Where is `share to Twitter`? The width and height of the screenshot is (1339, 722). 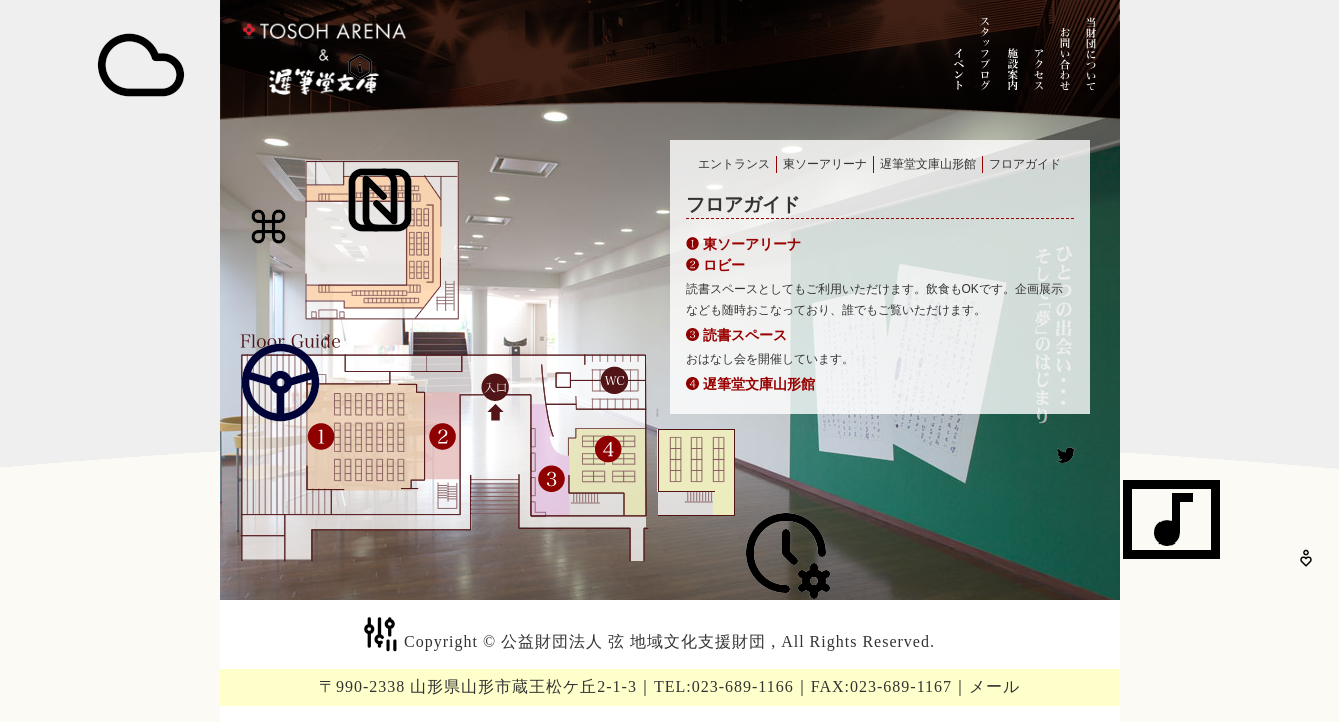
share to Twitter is located at coordinates (1066, 455).